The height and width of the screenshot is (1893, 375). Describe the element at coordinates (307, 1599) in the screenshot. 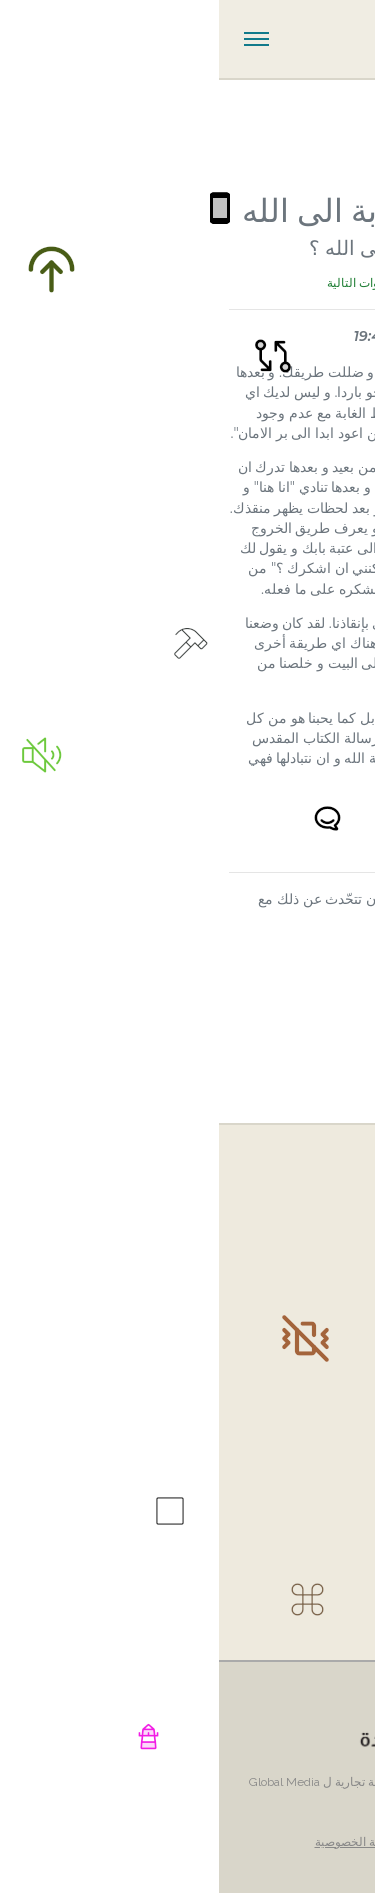

I see `command key modifier for keyboard shortcuts` at that location.